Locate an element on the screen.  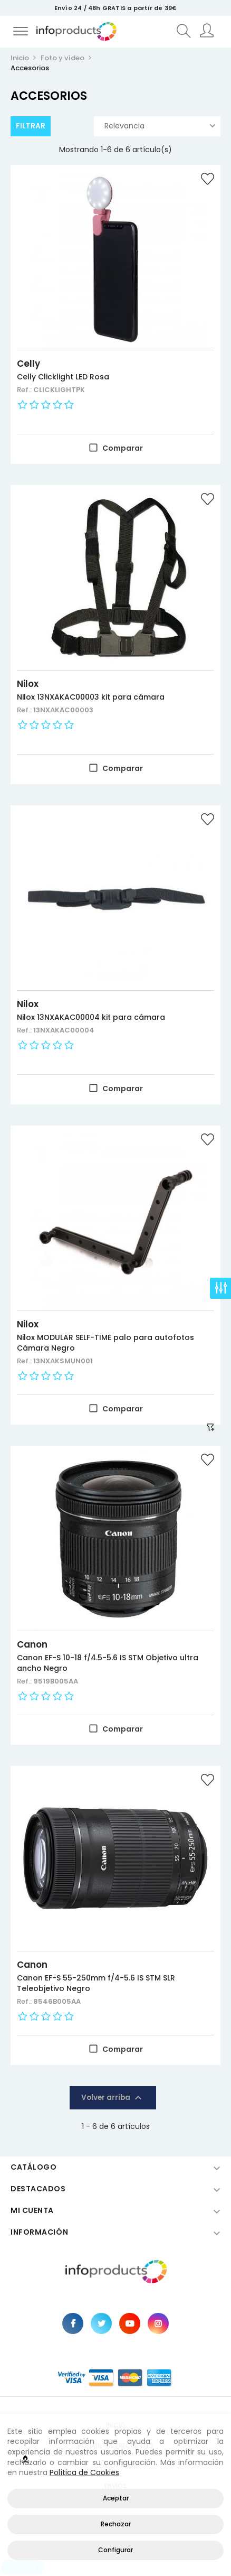
access outdoor or camping-related features is located at coordinates (25, 2459).